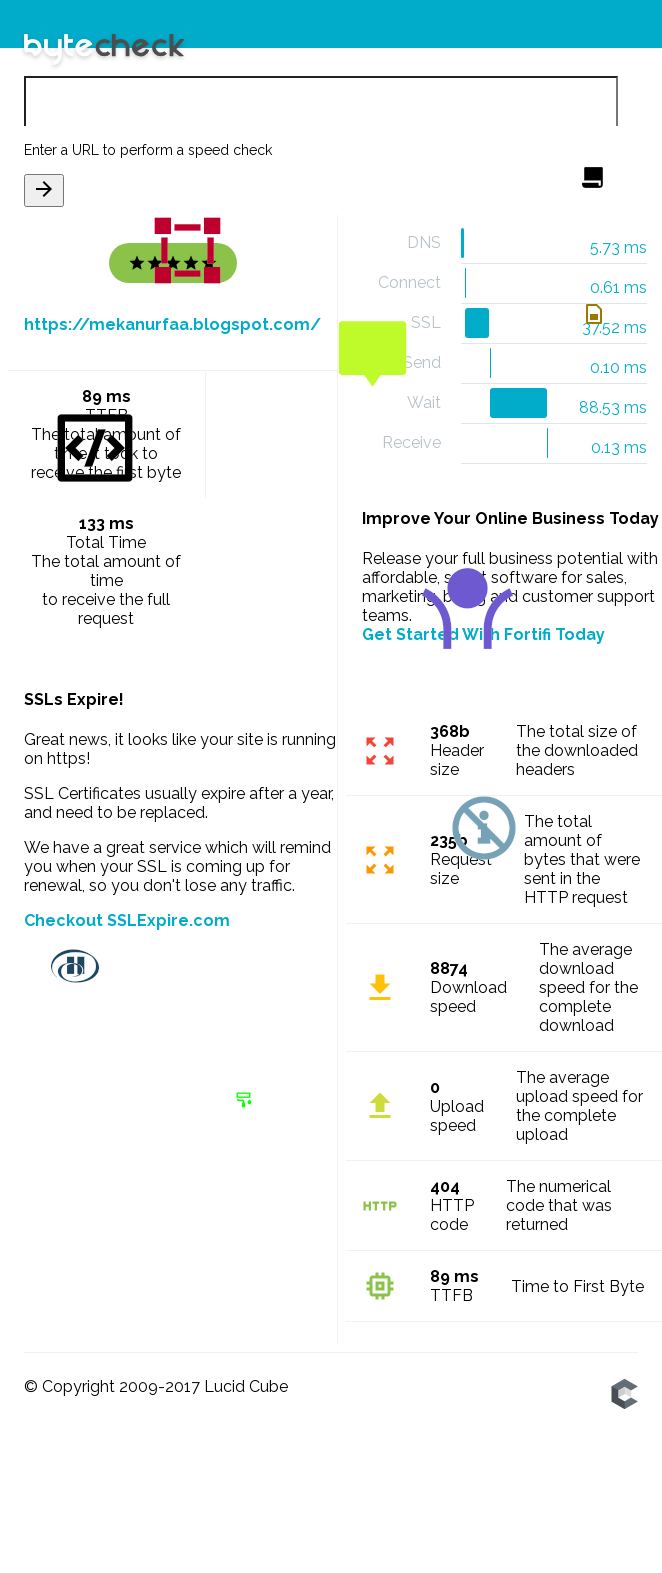  What do you see at coordinates (594, 314) in the screenshot?
I see `manage sim card settings` at bounding box center [594, 314].